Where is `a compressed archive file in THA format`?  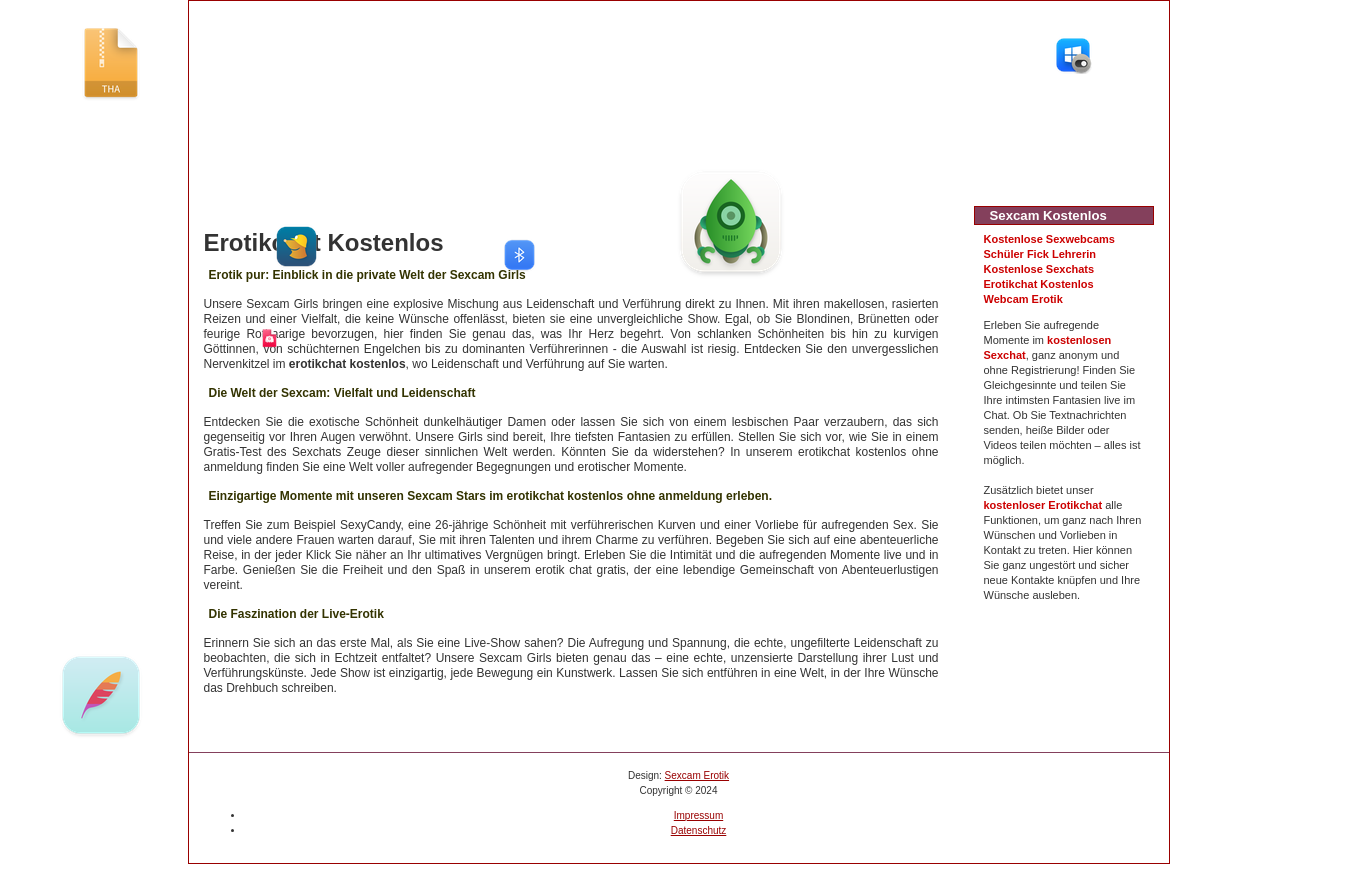 a compressed archive file in THA format is located at coordinates (111, 64).